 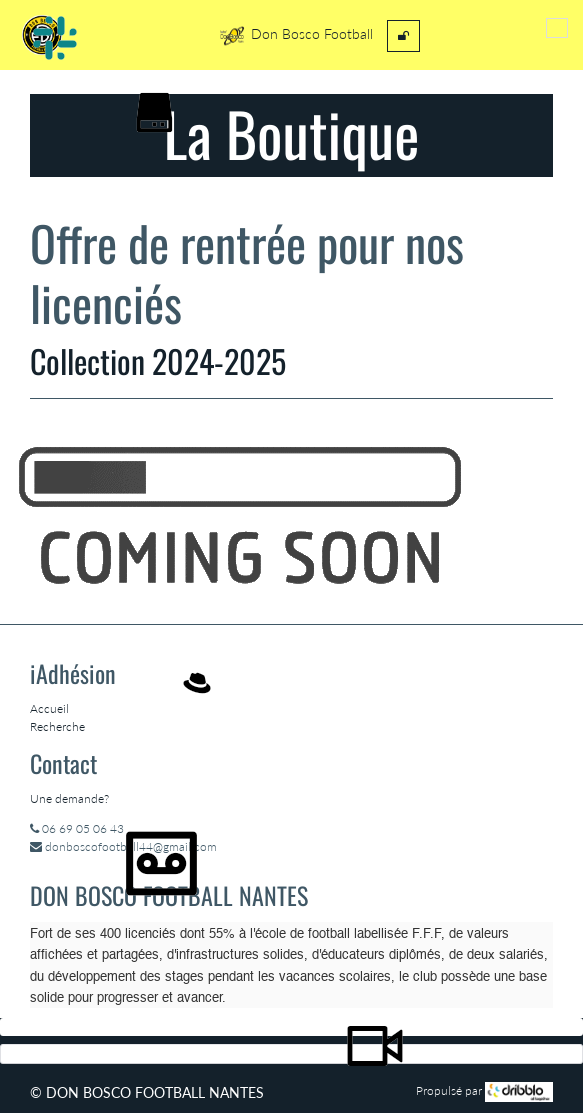 What do you see at coordinates (154, 112) in the screenshot?
I see `access external storage or hard drive` at bounding box center [154, 112].